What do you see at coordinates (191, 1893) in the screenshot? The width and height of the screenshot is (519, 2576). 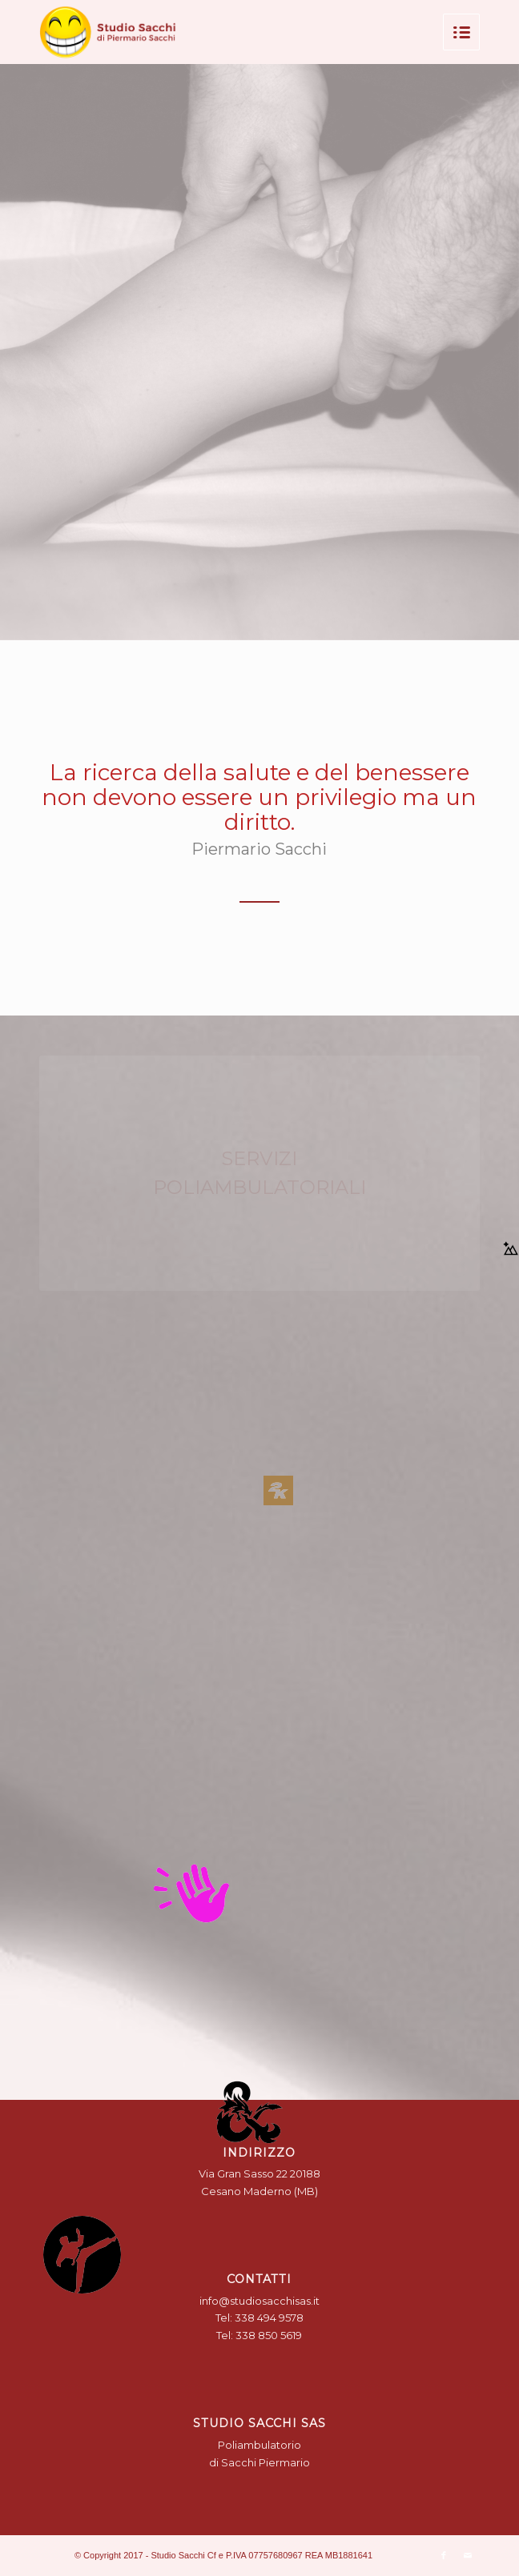 I see `open the Clubhouse app` at bounding box center [191, 1893].